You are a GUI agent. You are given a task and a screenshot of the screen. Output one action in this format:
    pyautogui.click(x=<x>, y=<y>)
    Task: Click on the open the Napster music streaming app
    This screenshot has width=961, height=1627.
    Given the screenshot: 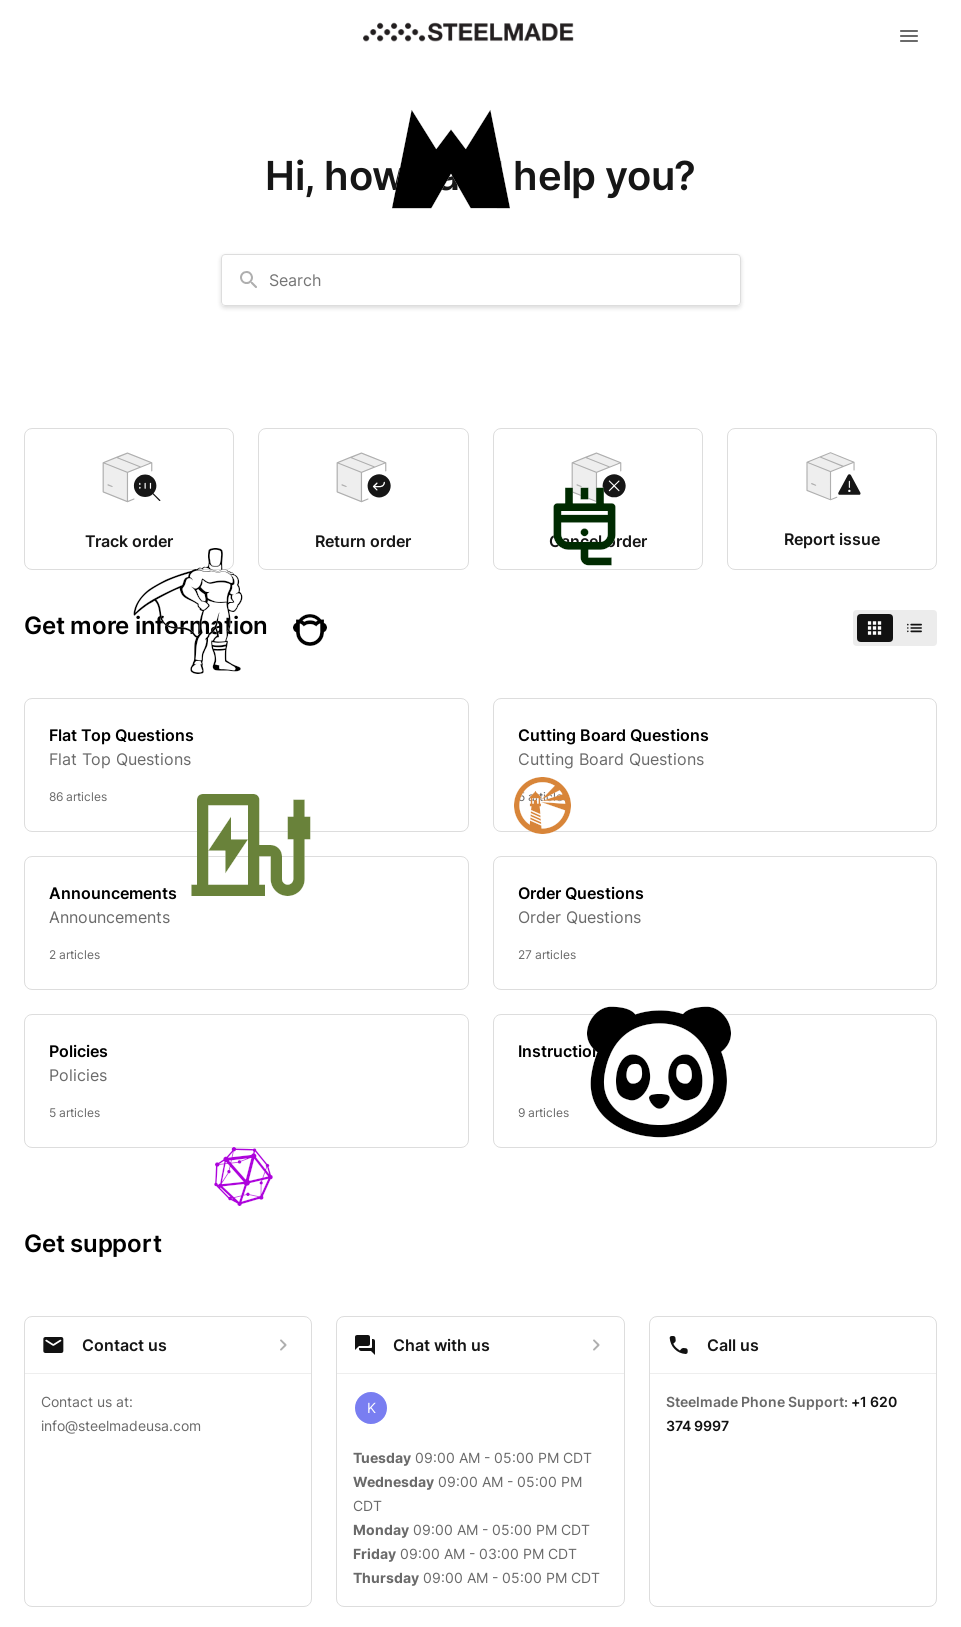 What is the action you would take?
    pyautogui.click(x=310, y=630)
    